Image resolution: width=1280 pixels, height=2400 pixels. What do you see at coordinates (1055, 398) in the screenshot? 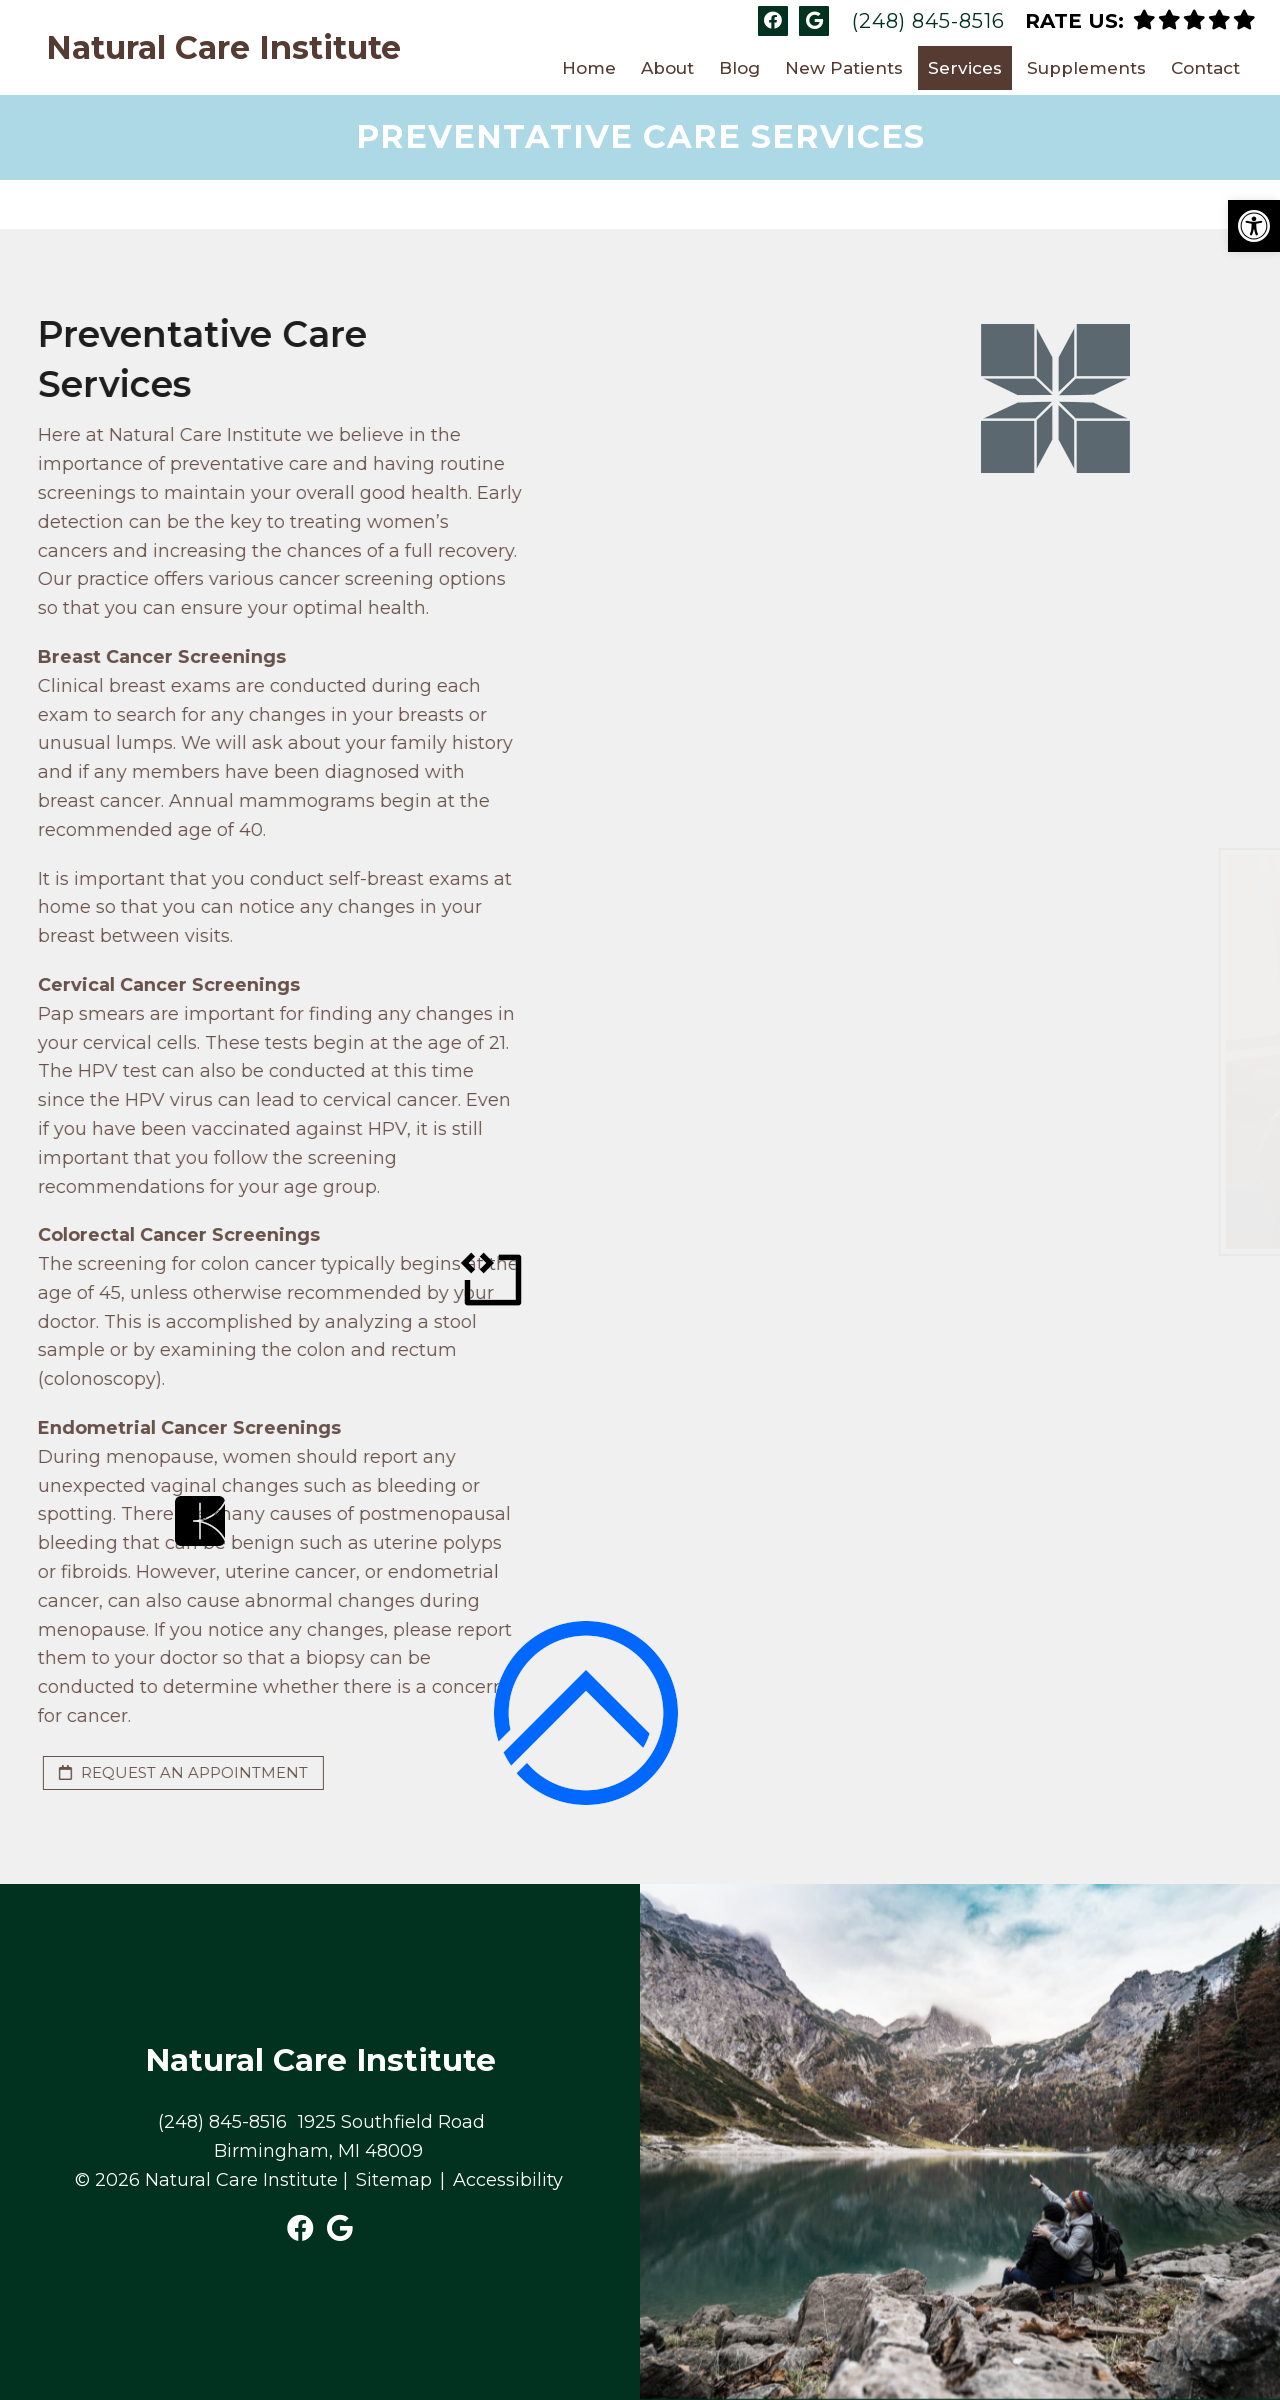
I see `open Code::Blocks IDE` at bounding box center [1055, 398].